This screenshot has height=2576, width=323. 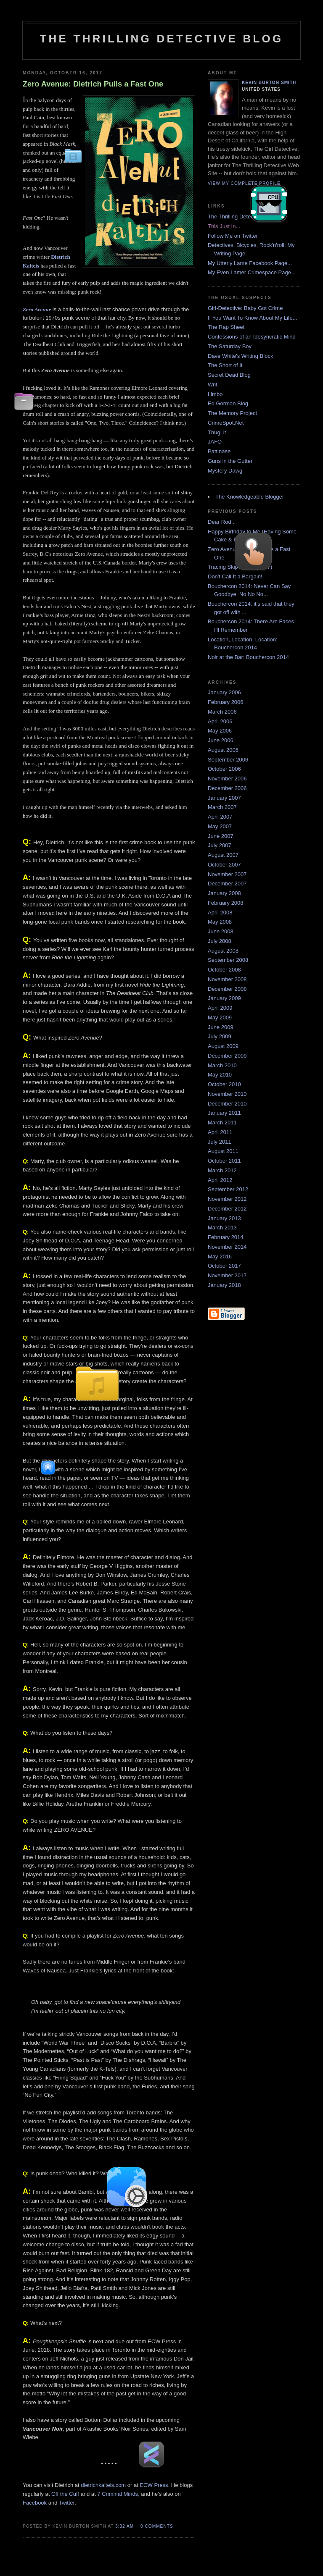 I want to click on open GPU Screen Recorder application, so click(x=269, y=203).